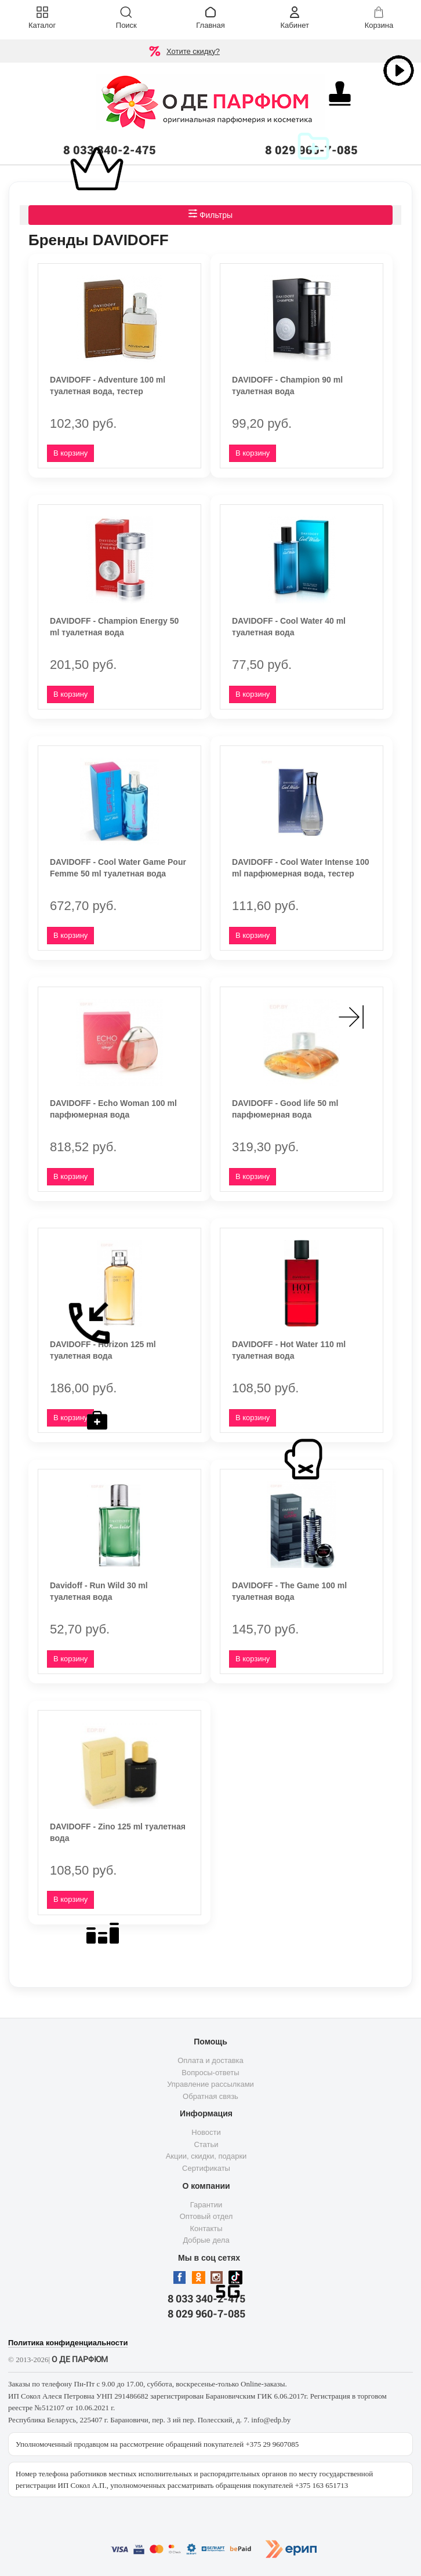  What do you see at coordinates (304, 1460) in the screenshot?
I see `access boxing or martial arts content` at bounding box center [304, 1460].